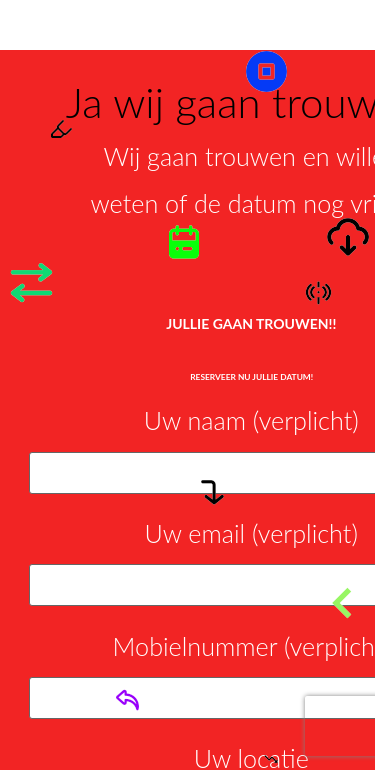 This screenshot has height=770, width=375. Describe the element at coordinates (318, 293) in the screenshot. I see `shake to activate or trigger an action` at that location.